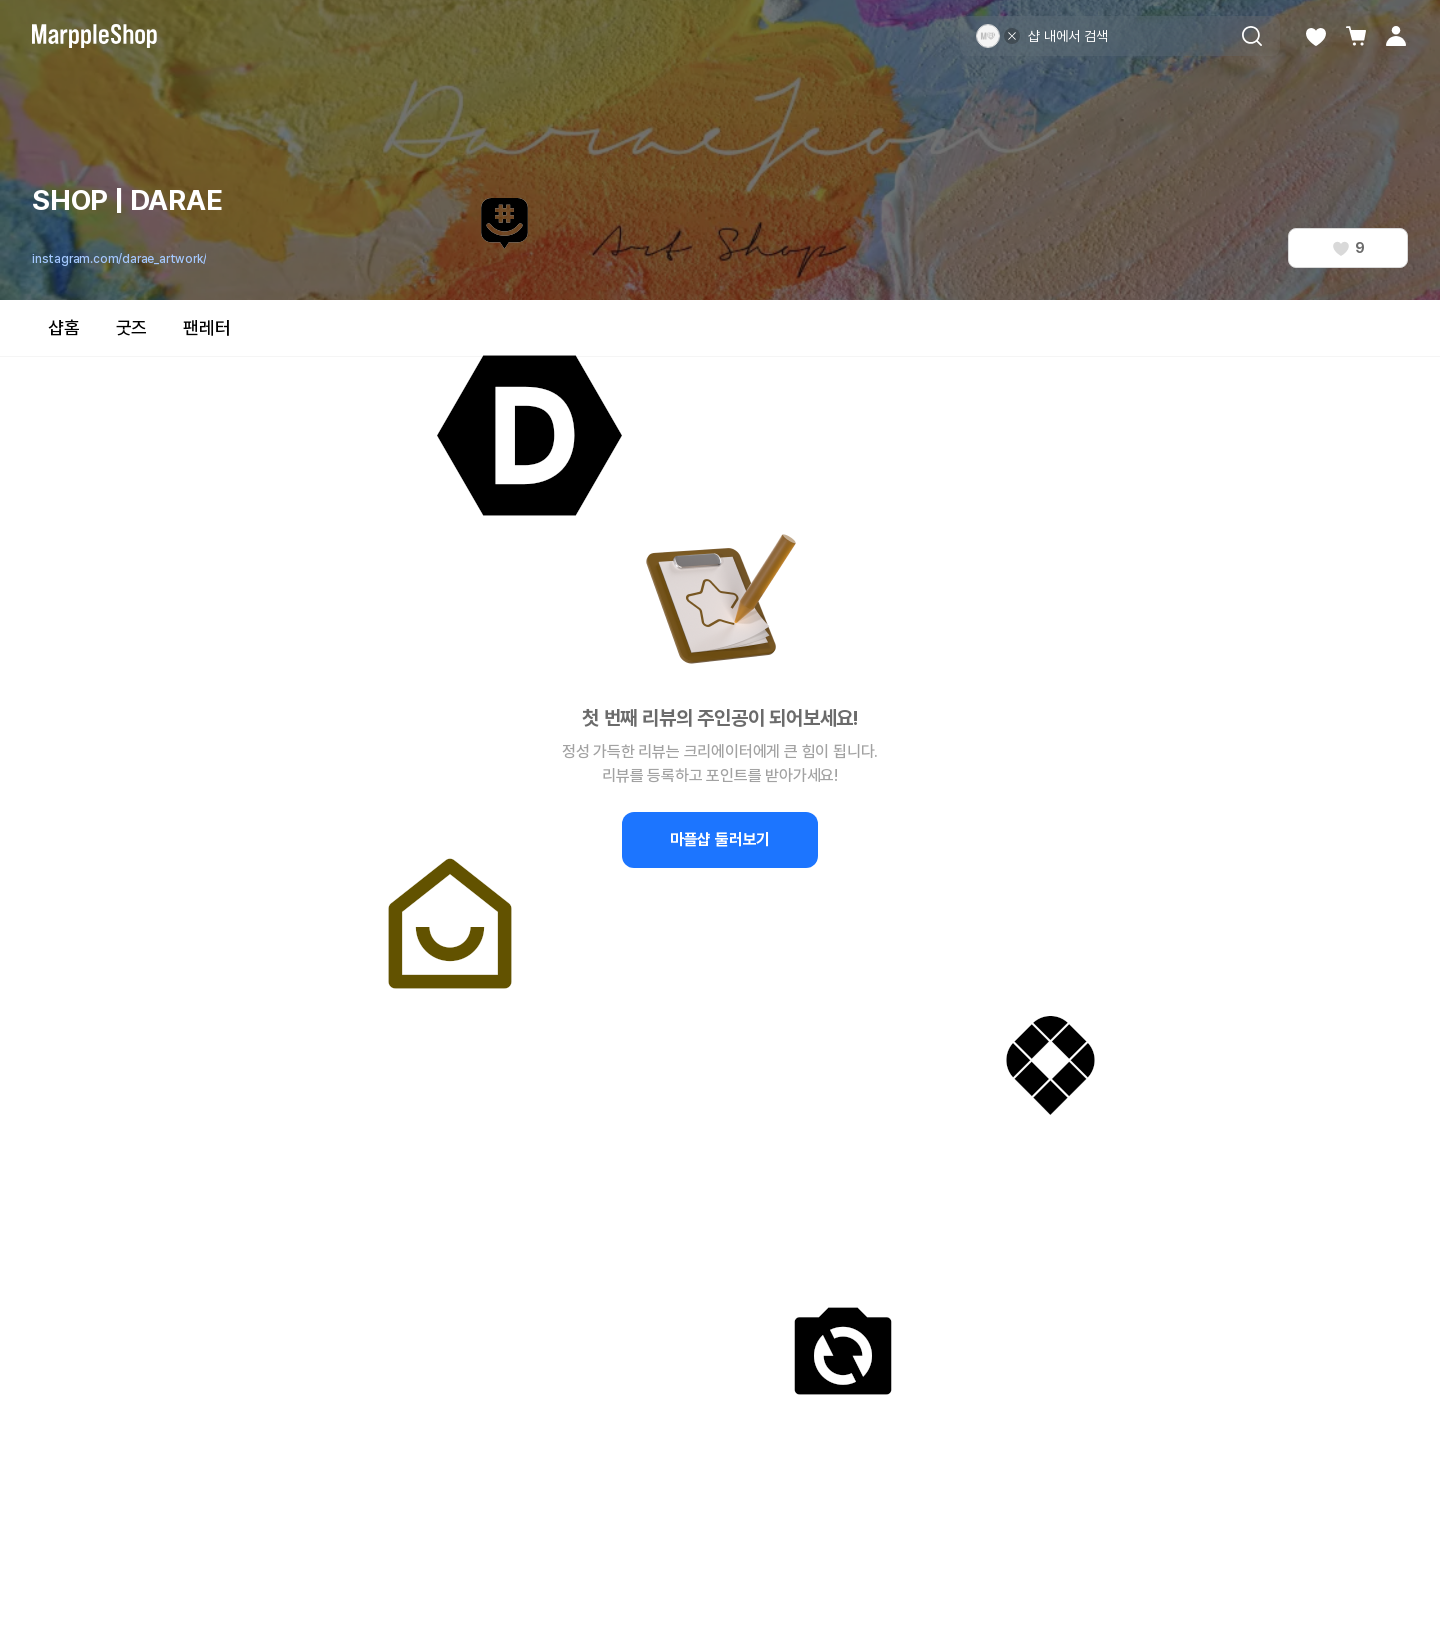 Image resolution: width=1440 pixels, height=1639 pixels. What do you see at coordinates (529, 435) in the screenshot?
I see `link to devpost profile or portfolio` at bounding box center [529, 435].